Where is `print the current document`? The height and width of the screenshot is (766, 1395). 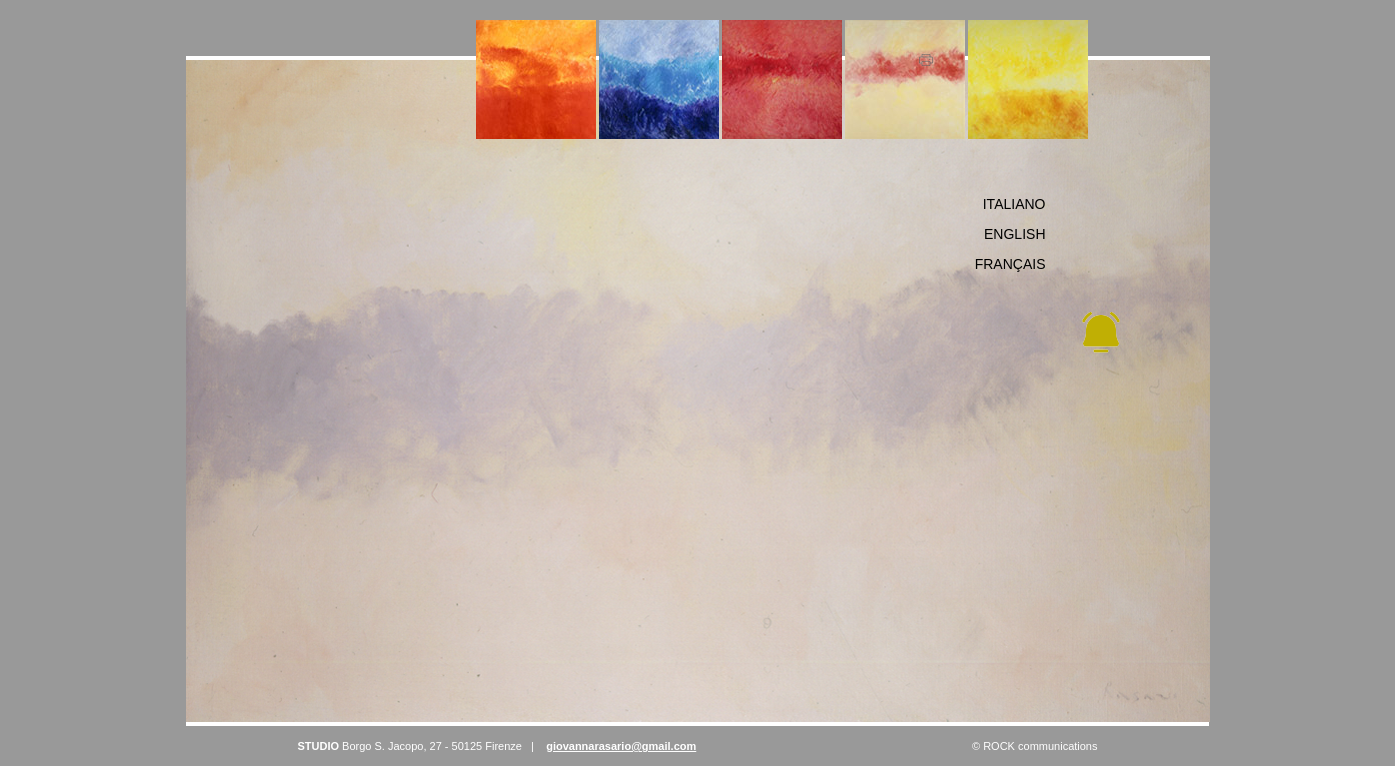 print the current document is located at coordinates (926, 60).